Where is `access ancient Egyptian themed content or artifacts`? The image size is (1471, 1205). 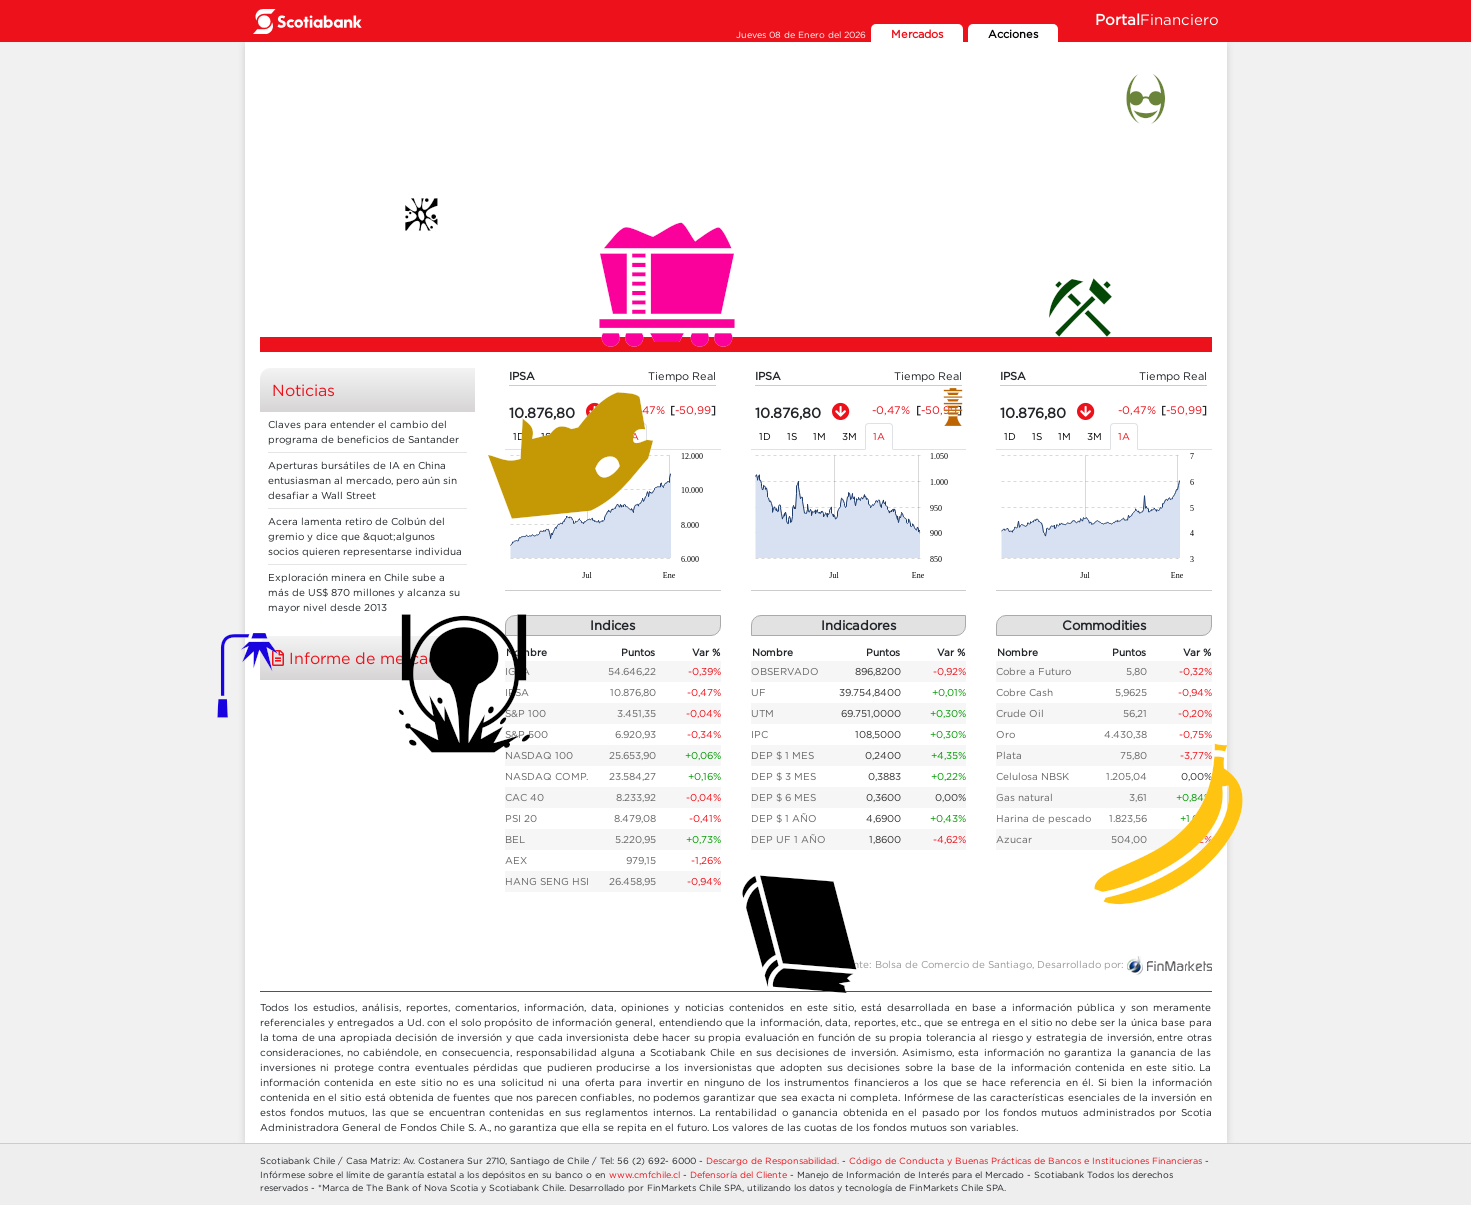
access ancient Egyptian themed content or artifacts is located at coordinates (953, 407).